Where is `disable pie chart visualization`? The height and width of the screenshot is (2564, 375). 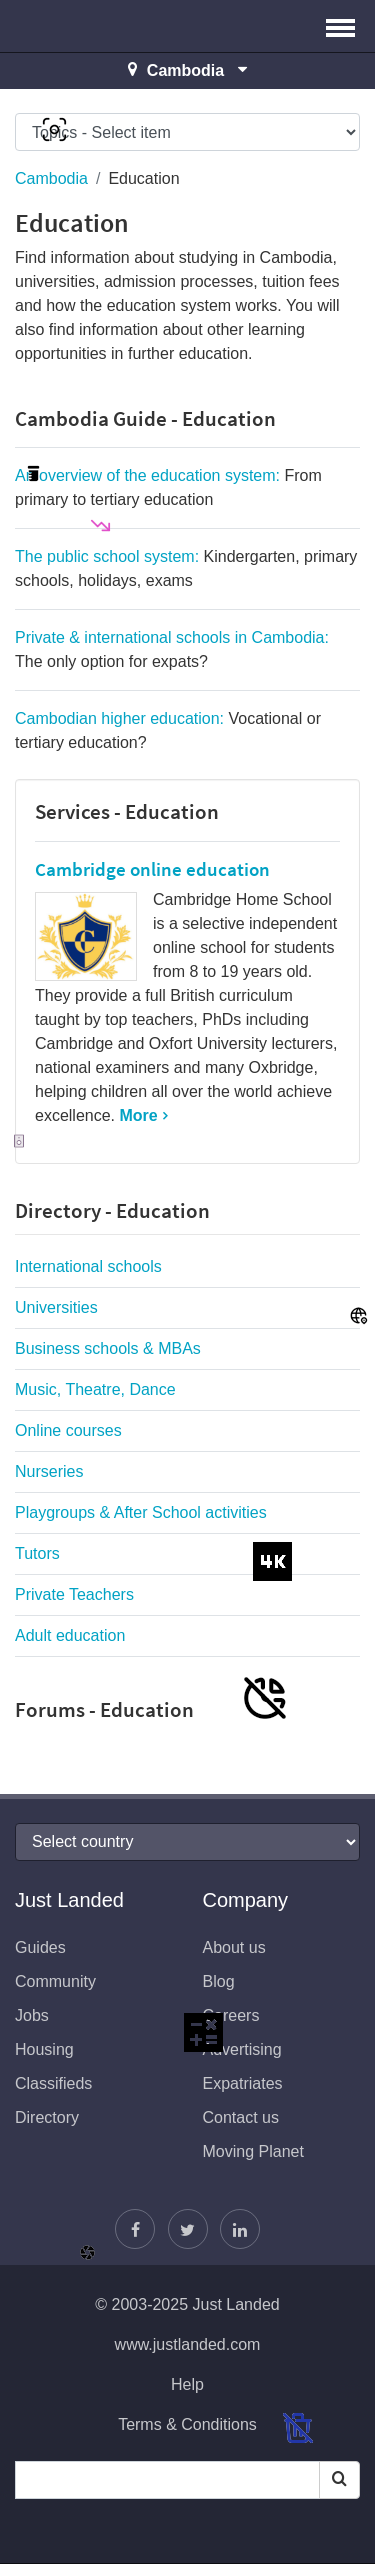 disable pie chart visualization is located at coordinates (265, 1698).